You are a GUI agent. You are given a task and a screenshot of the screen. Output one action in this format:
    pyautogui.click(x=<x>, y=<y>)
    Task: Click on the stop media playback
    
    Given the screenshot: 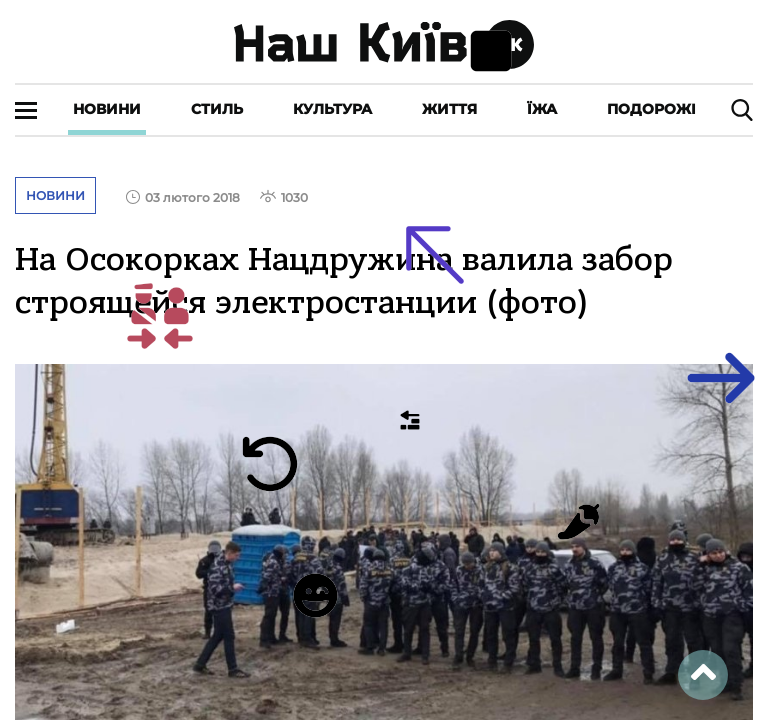 What is the action you would take?
    pyautogui.click(x=491, y=51)
    